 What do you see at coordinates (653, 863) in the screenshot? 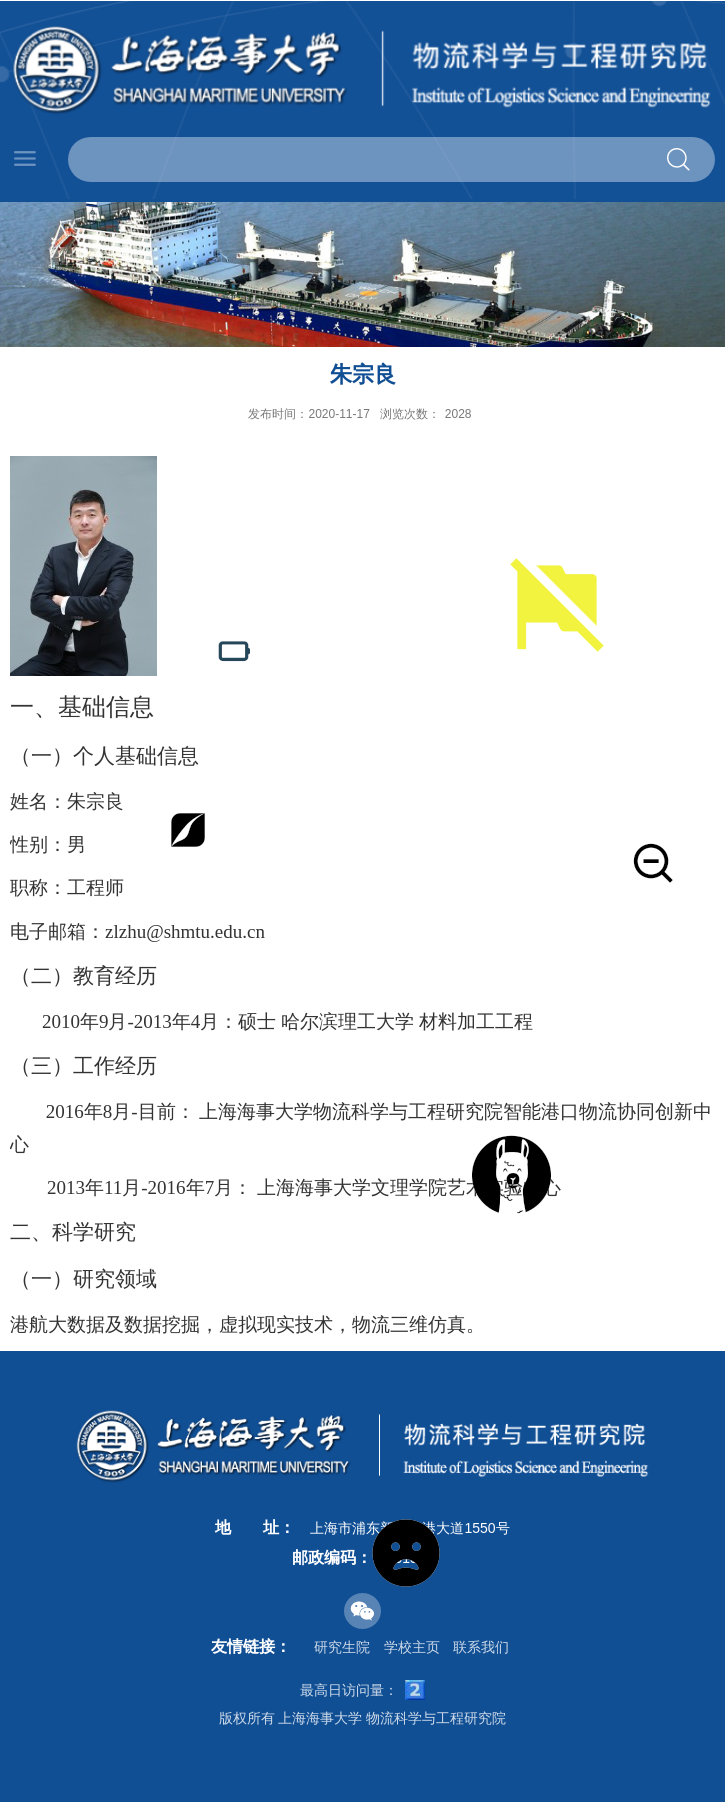
I see `zoom out to see more content` at bounding box center [653, 863].